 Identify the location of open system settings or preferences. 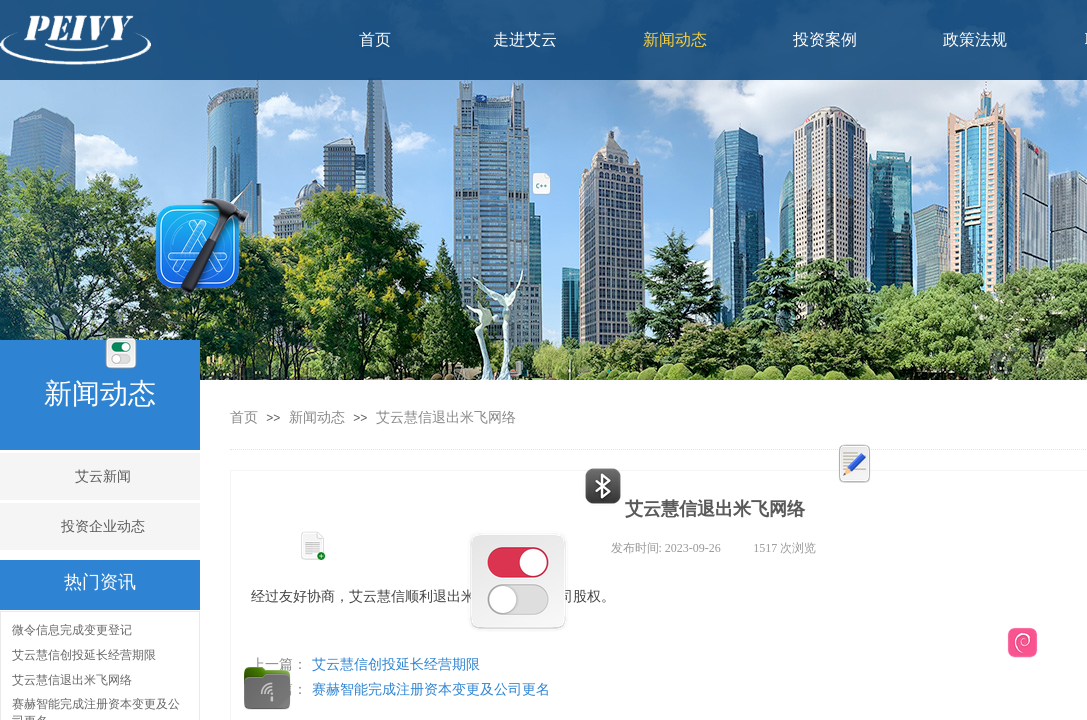
(518, 581).